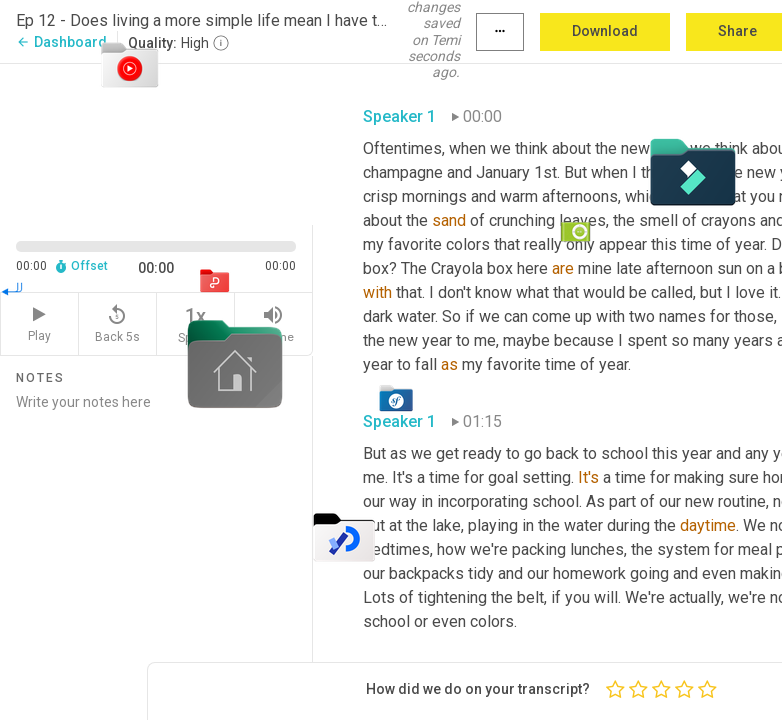 The height and width of the screenshot is (720, 782). Describe the element at coordinates (692, 174) in the screenshot. I see `open wondershare filmora project files` at that location.